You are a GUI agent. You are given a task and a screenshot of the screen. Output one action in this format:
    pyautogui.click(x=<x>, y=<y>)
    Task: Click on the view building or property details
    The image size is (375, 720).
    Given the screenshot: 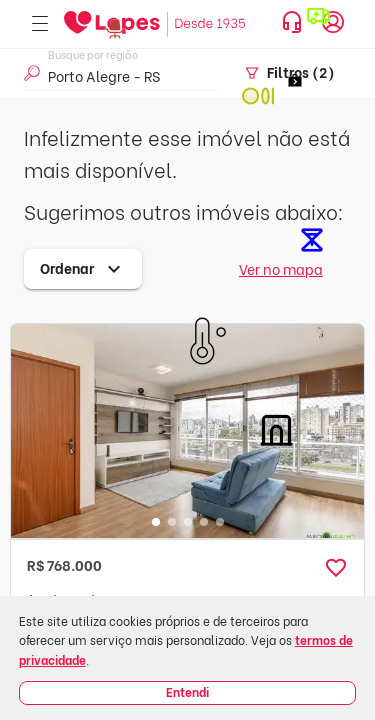 What is the action you would take?
    pyautogui.click(x=276, y=429)
    